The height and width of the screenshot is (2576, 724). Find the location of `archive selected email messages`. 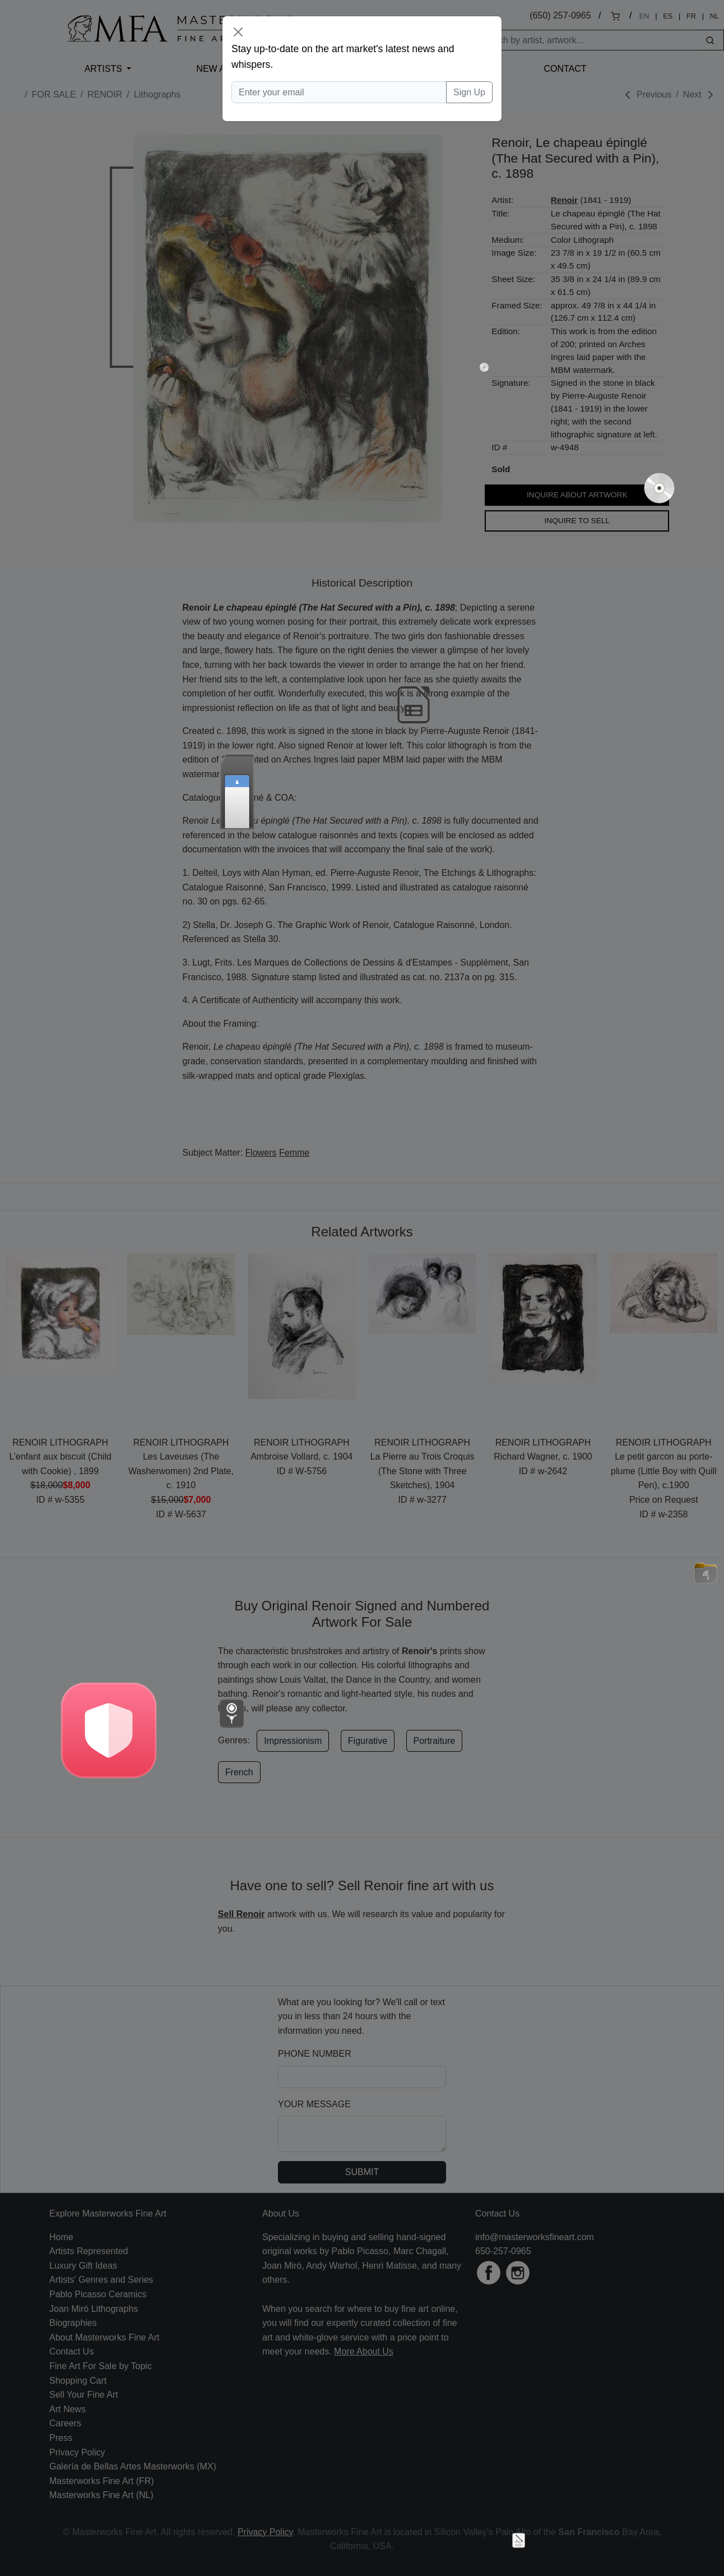

archive selected email messages is located at coordinates (231, 1713).